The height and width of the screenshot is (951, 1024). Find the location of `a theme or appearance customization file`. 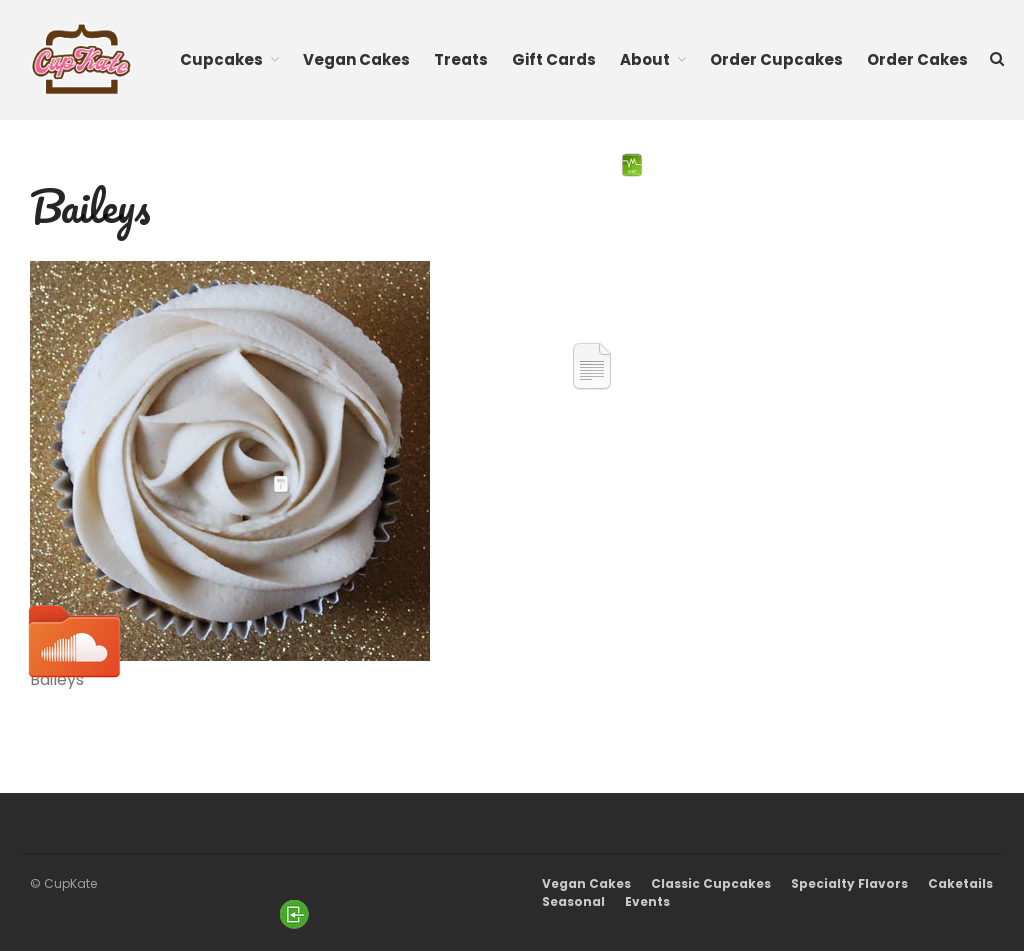

a theme or appearance customization file is located at coordinates (281, 484).